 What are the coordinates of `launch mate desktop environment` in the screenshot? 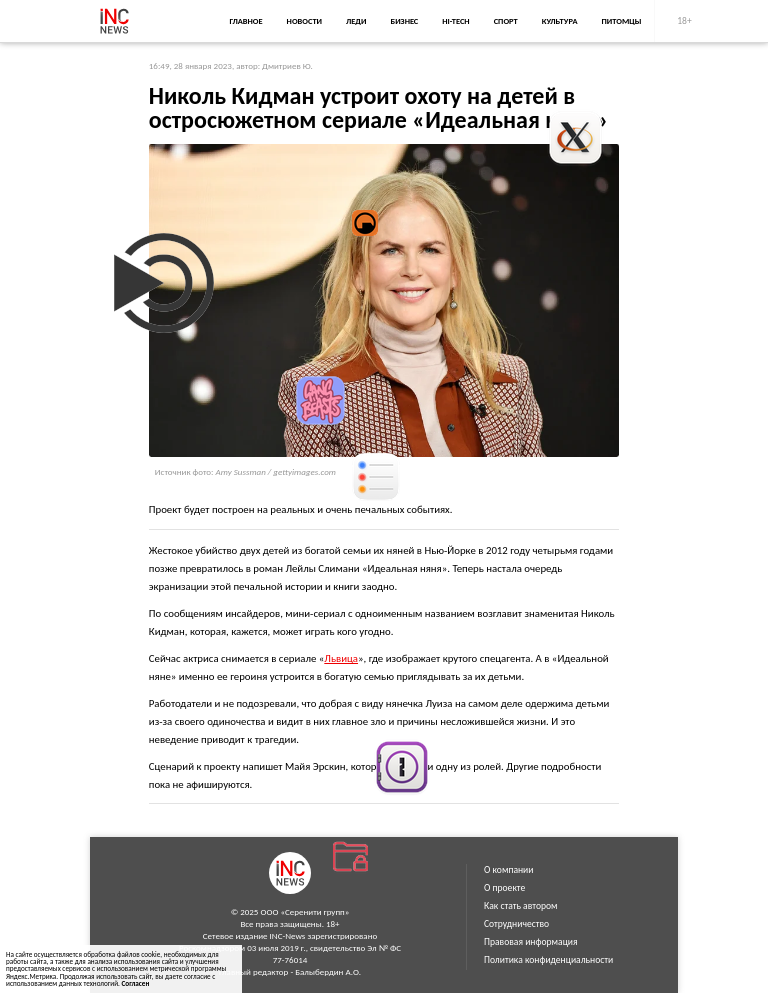 It's located at (164, 283).